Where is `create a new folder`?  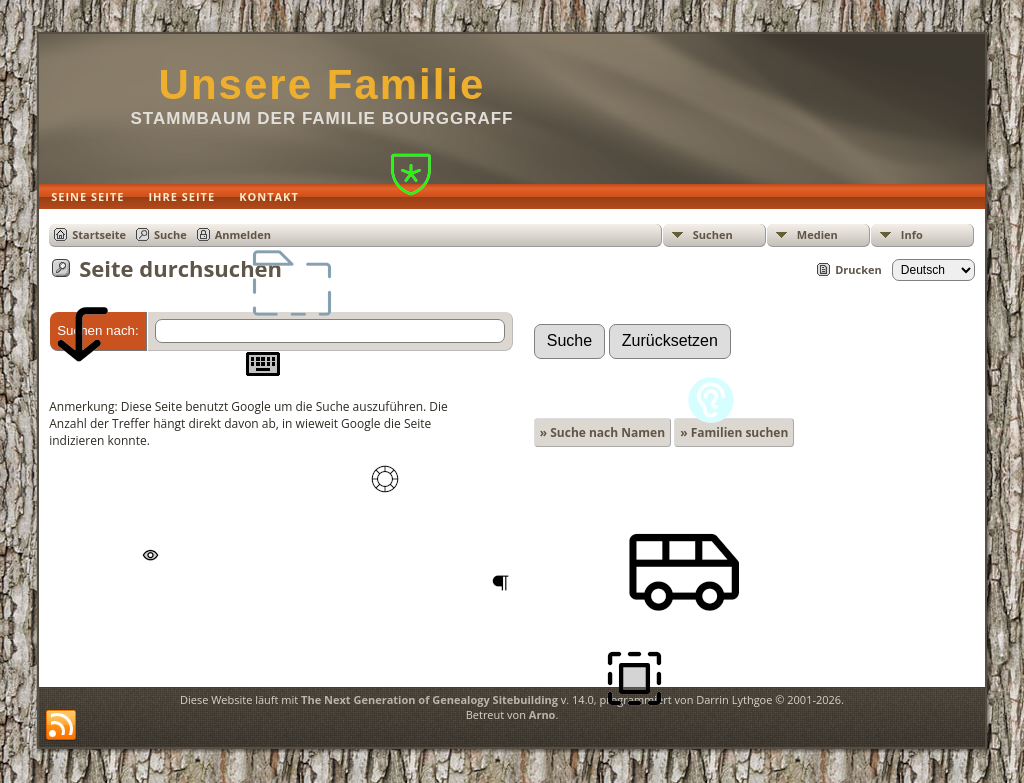
create a new folder is located at coordinates (292, 283).